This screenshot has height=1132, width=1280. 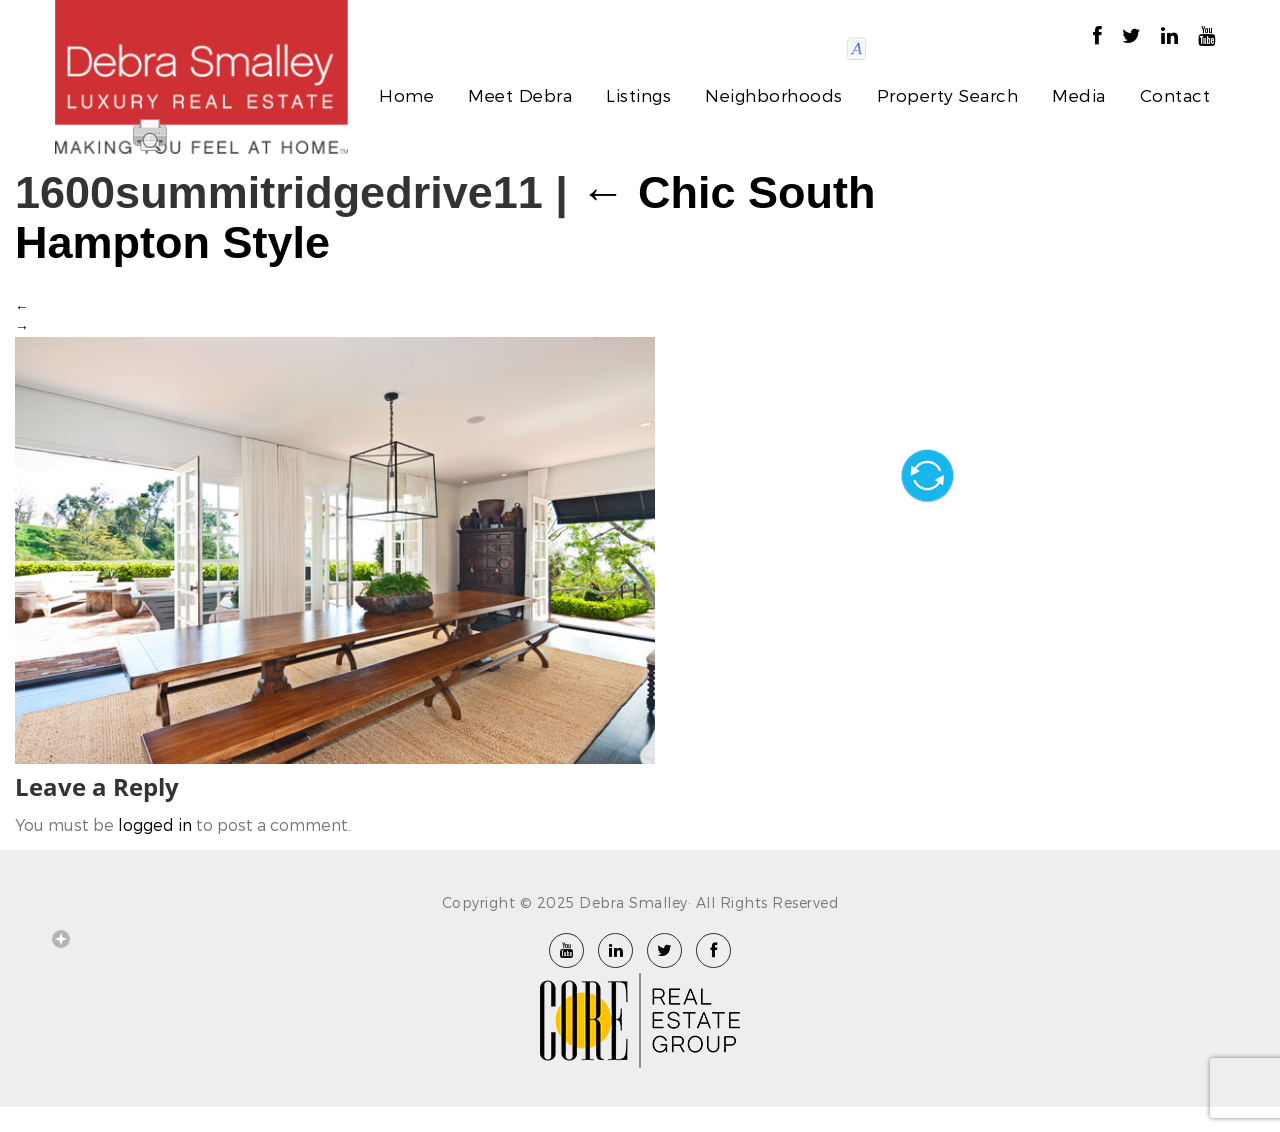 What do you see at coordinates (61, 939) in the screenshot?
I see `remove trusted status from a bluetooth device` at bounding box center [61, 939].